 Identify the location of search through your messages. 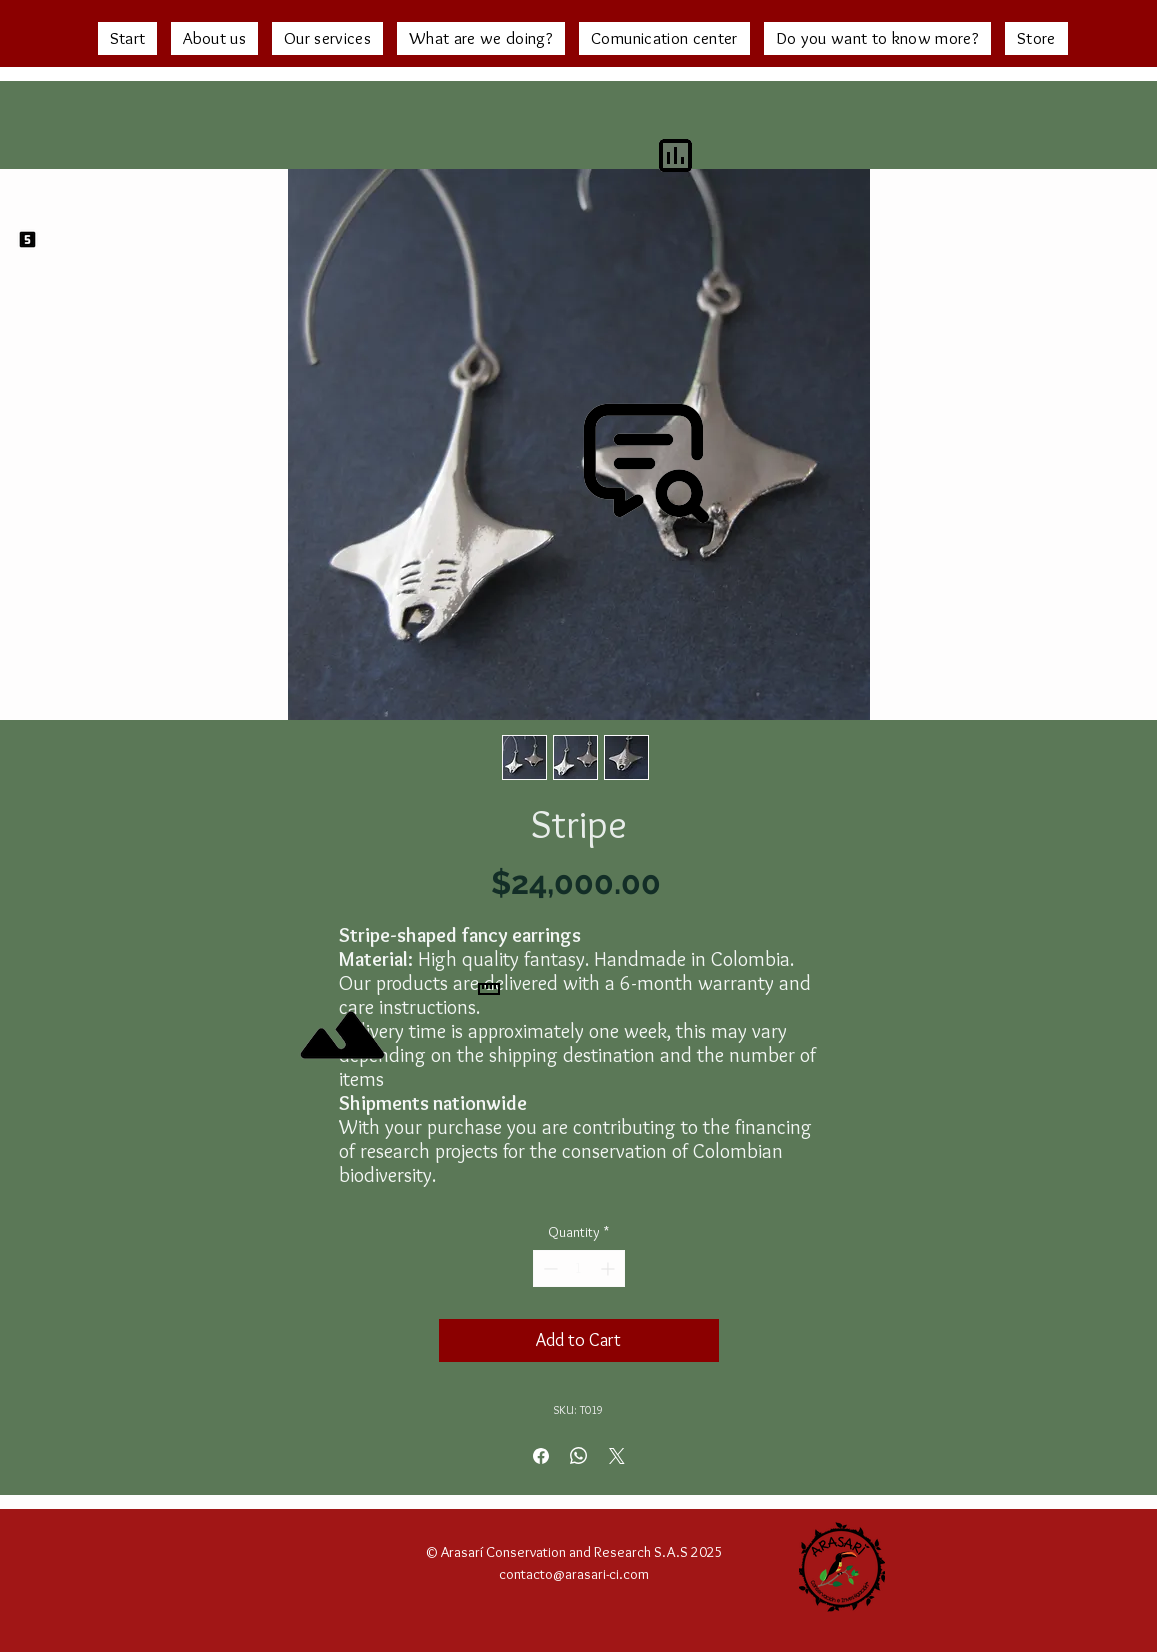
(643, 457).